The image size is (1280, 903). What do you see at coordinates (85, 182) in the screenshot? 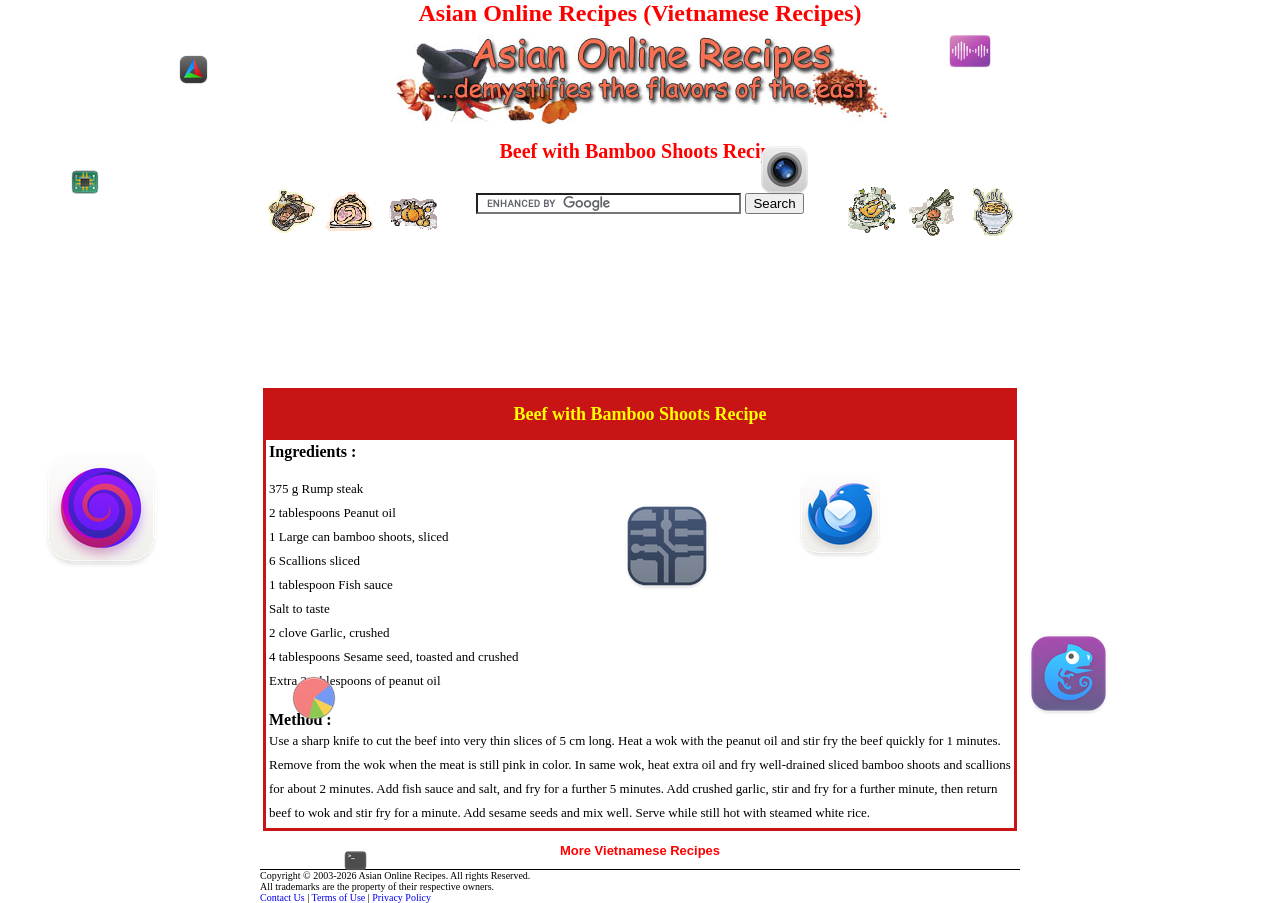
I see `open cpu-x system monitoring app` at bounding box center [85, 182].